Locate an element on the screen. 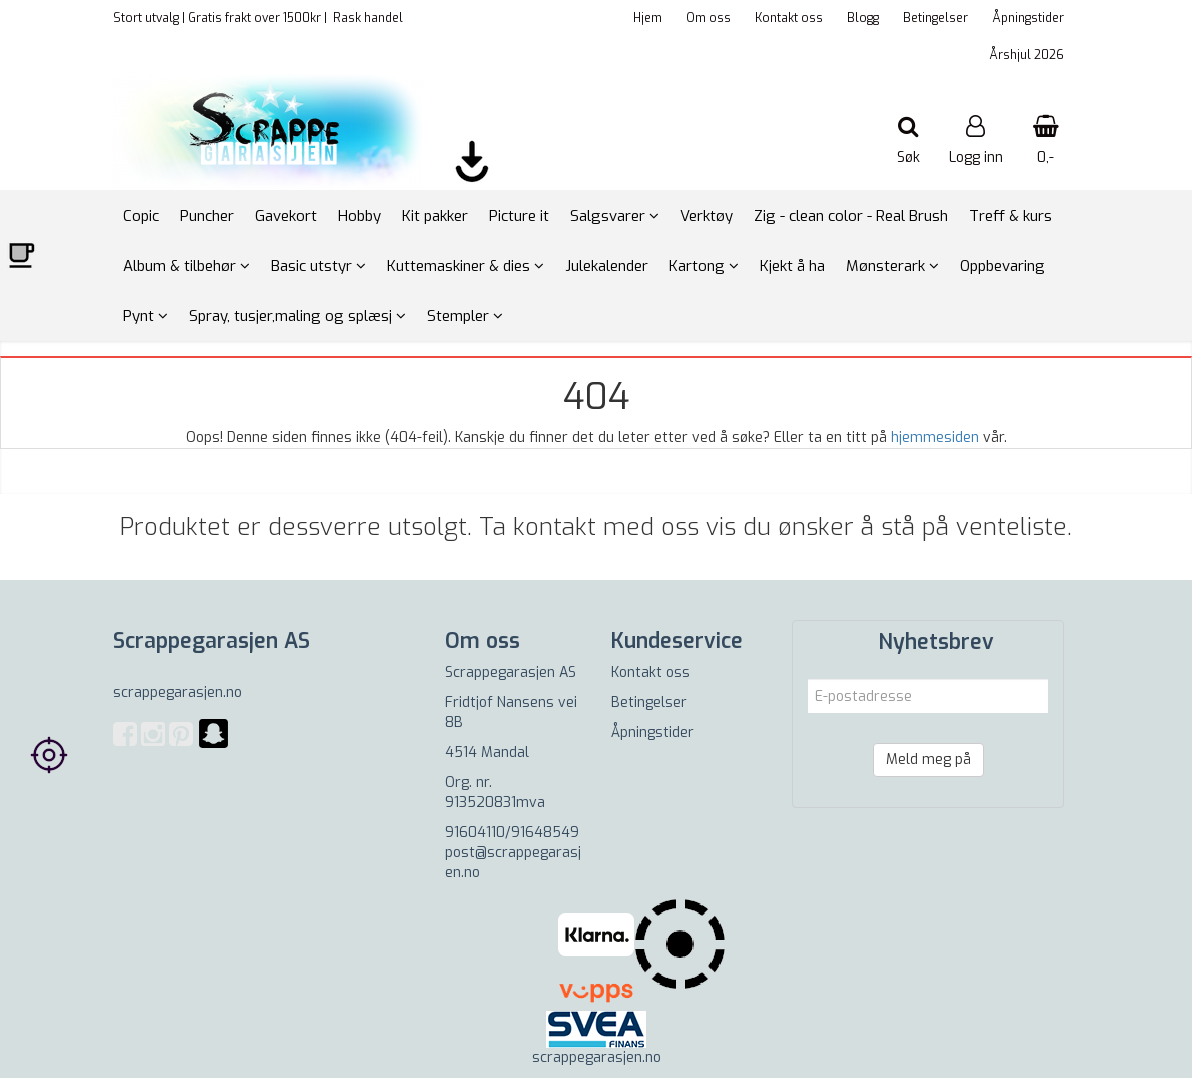  center map on current location is located at coordinates (49, 755).